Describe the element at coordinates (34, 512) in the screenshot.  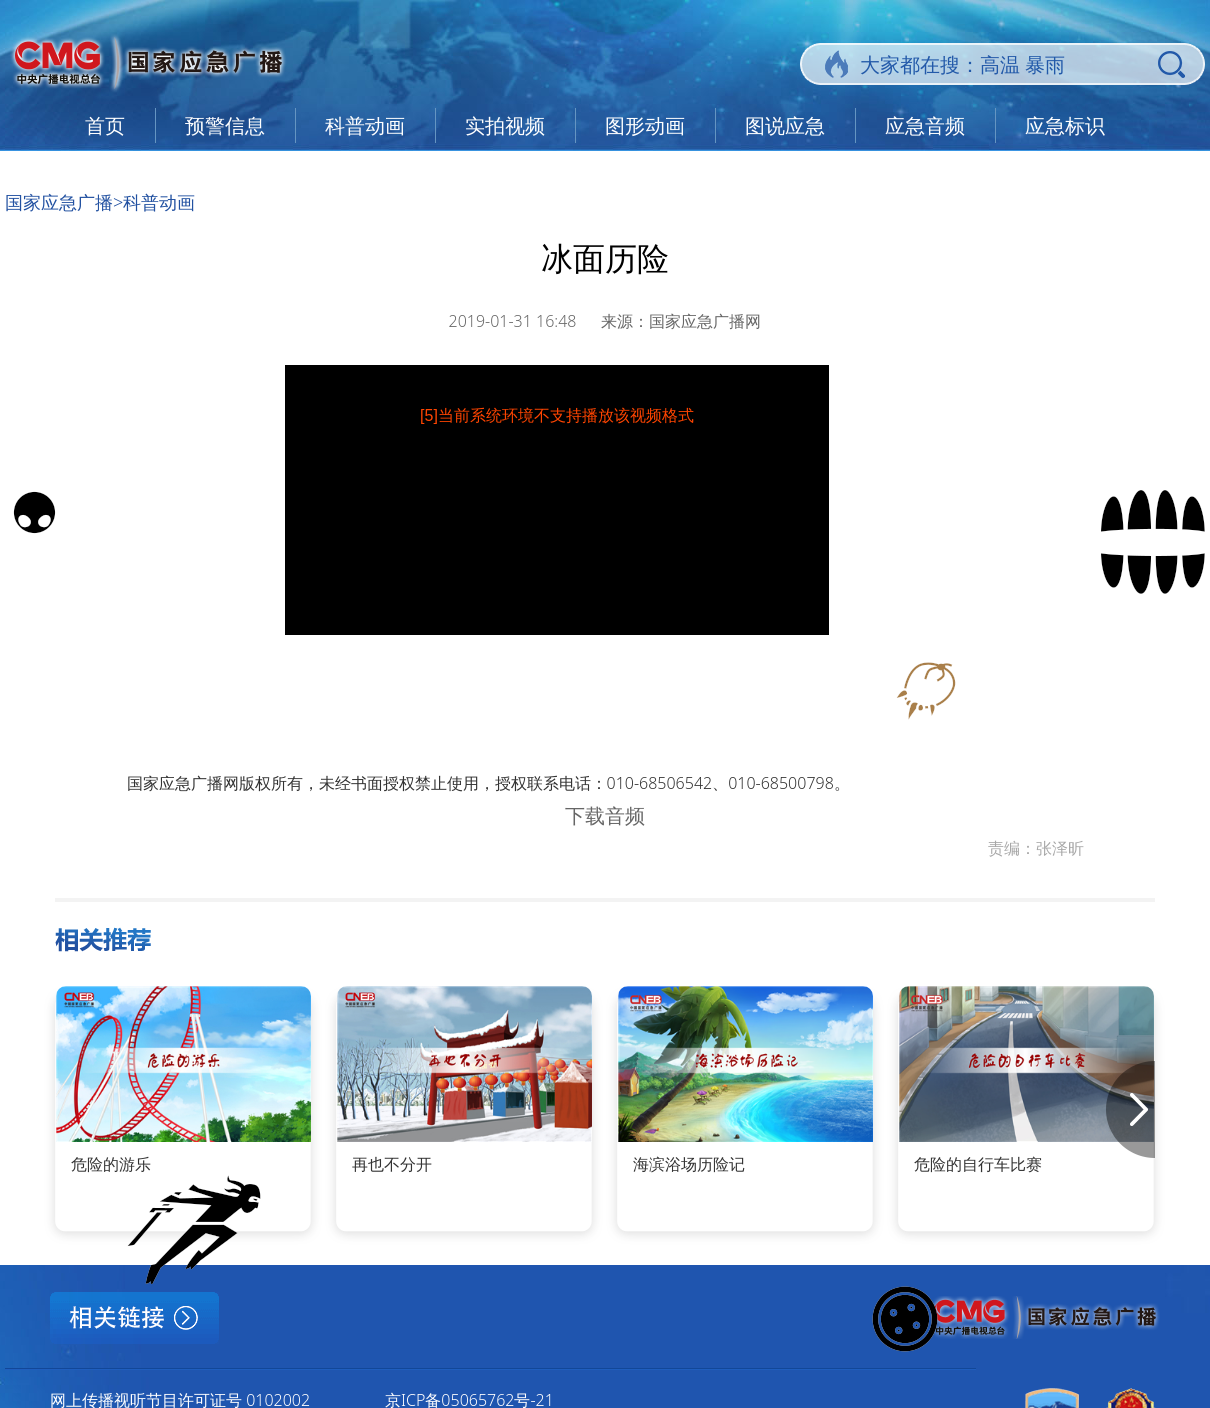
I see `select or summon a soul vessel item` at that location.